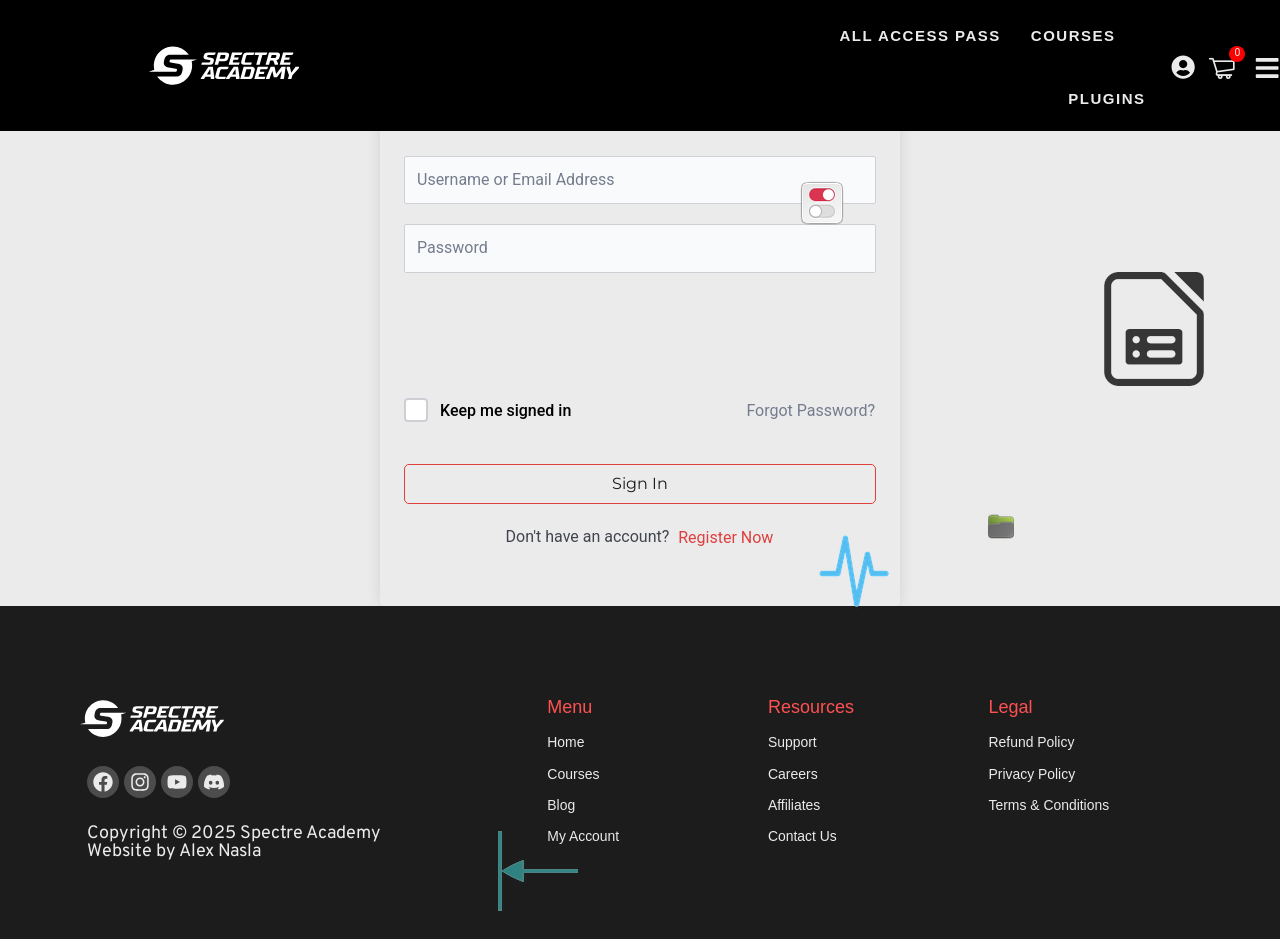 This screenshot has width=1280, height=939. I want to click on go to the first item in a list or sequence, so click(538, 871).